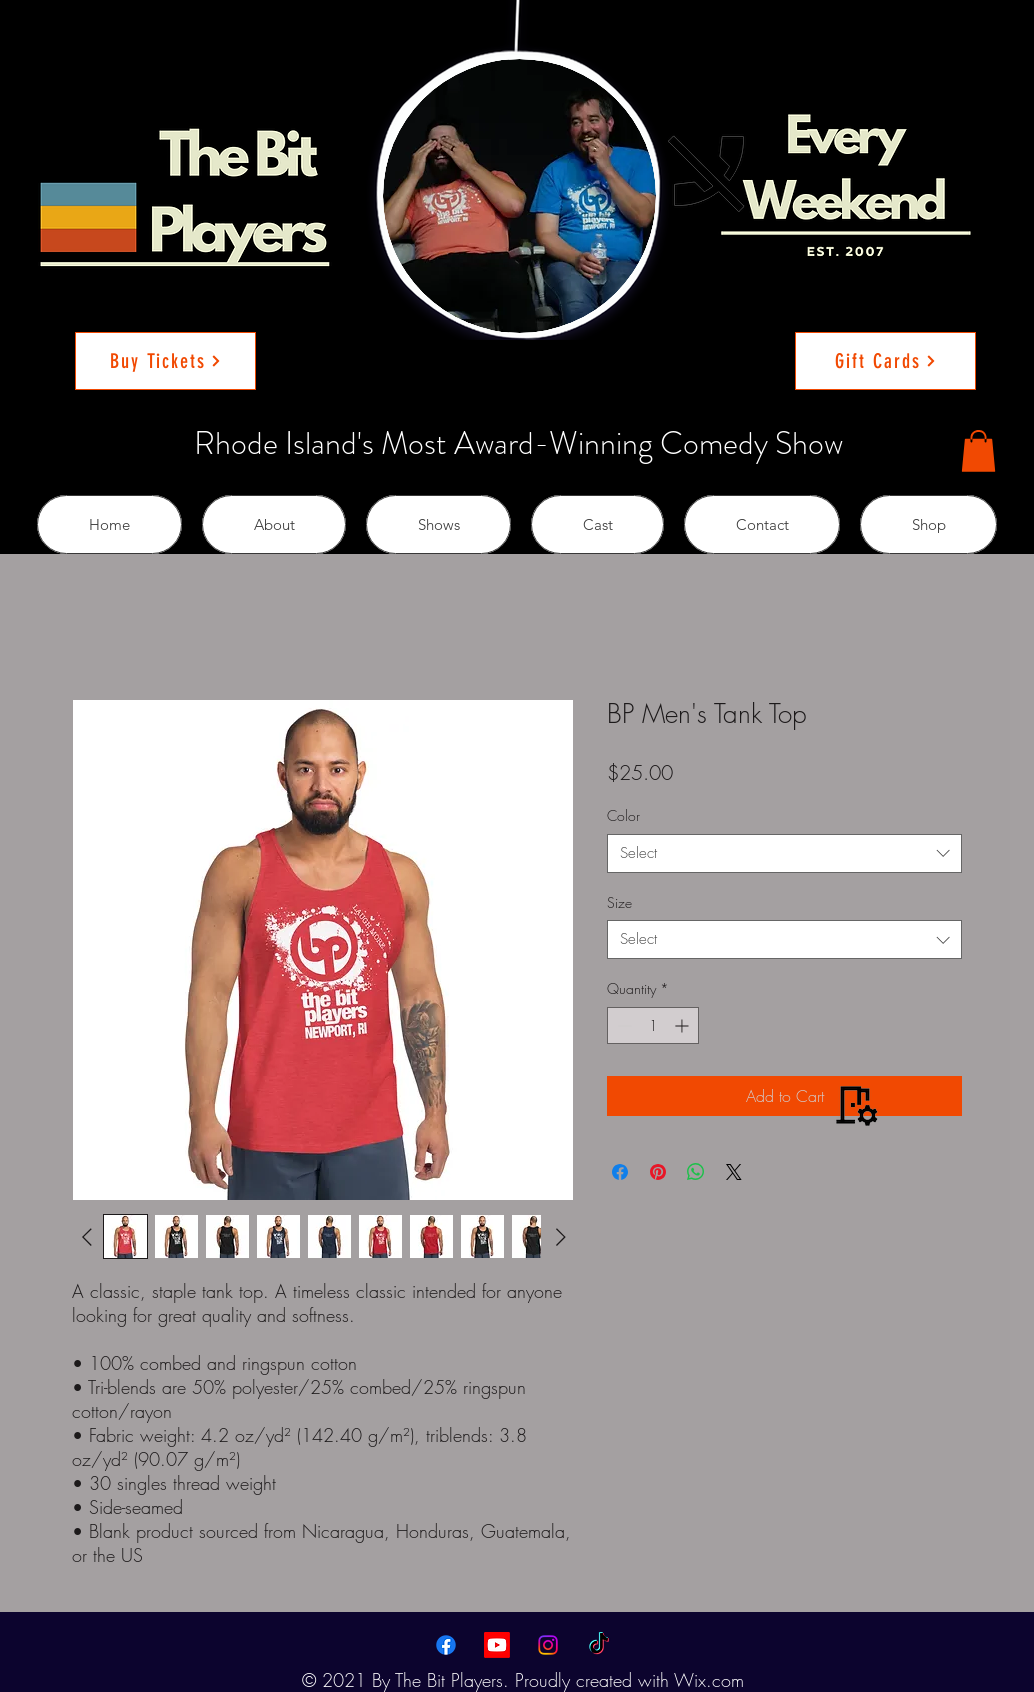  Describe the element at coordinates (709, 171) in the screenshot. I see `phone calls are disabled or unavailable` at that location.